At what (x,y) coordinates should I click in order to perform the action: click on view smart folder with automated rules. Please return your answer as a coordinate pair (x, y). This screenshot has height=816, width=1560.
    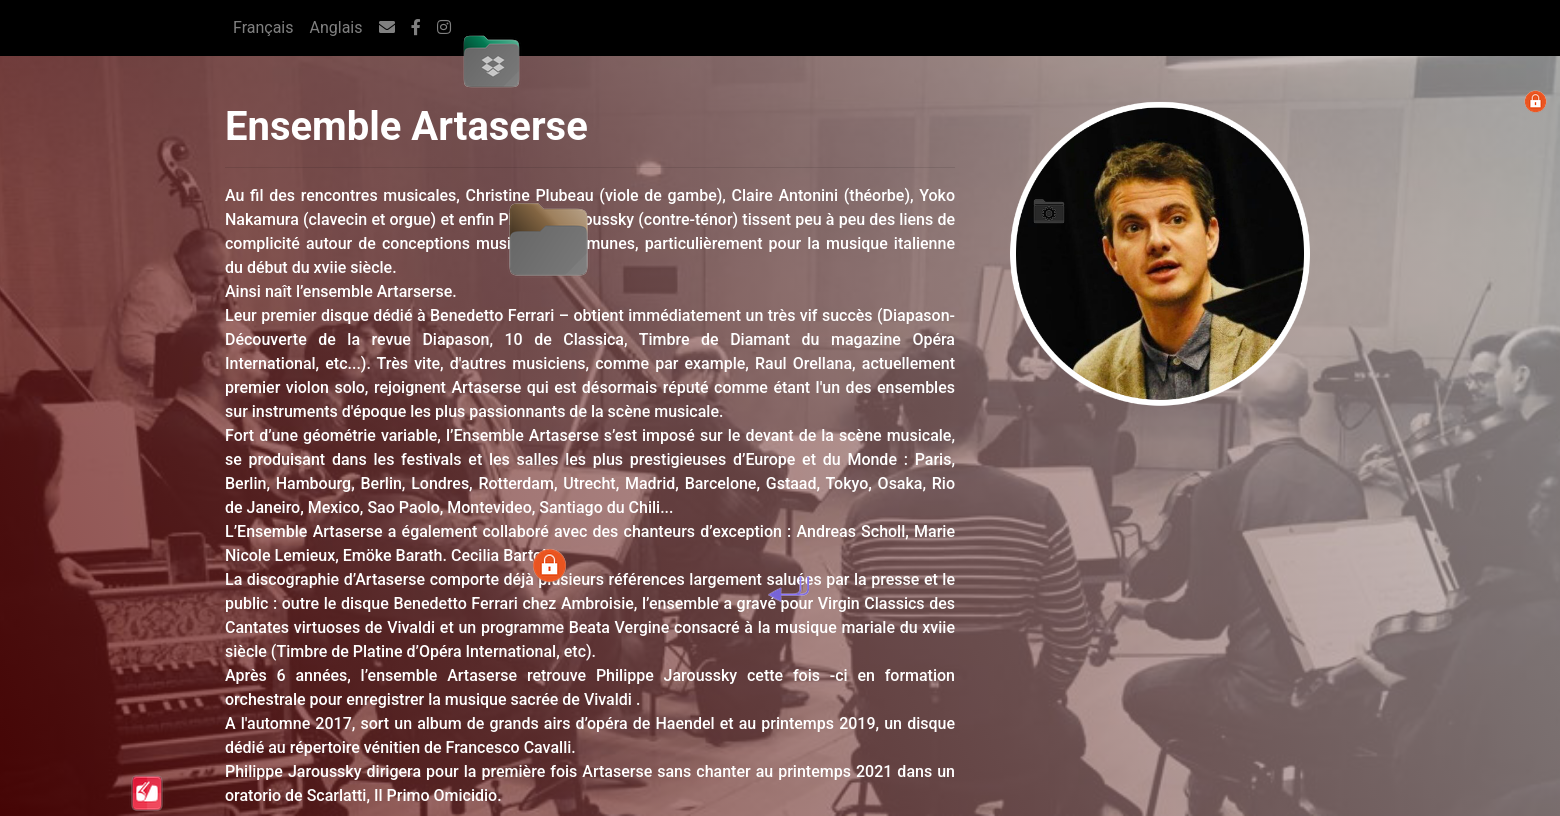
    Looking at the image, I should click on (1049, 211).